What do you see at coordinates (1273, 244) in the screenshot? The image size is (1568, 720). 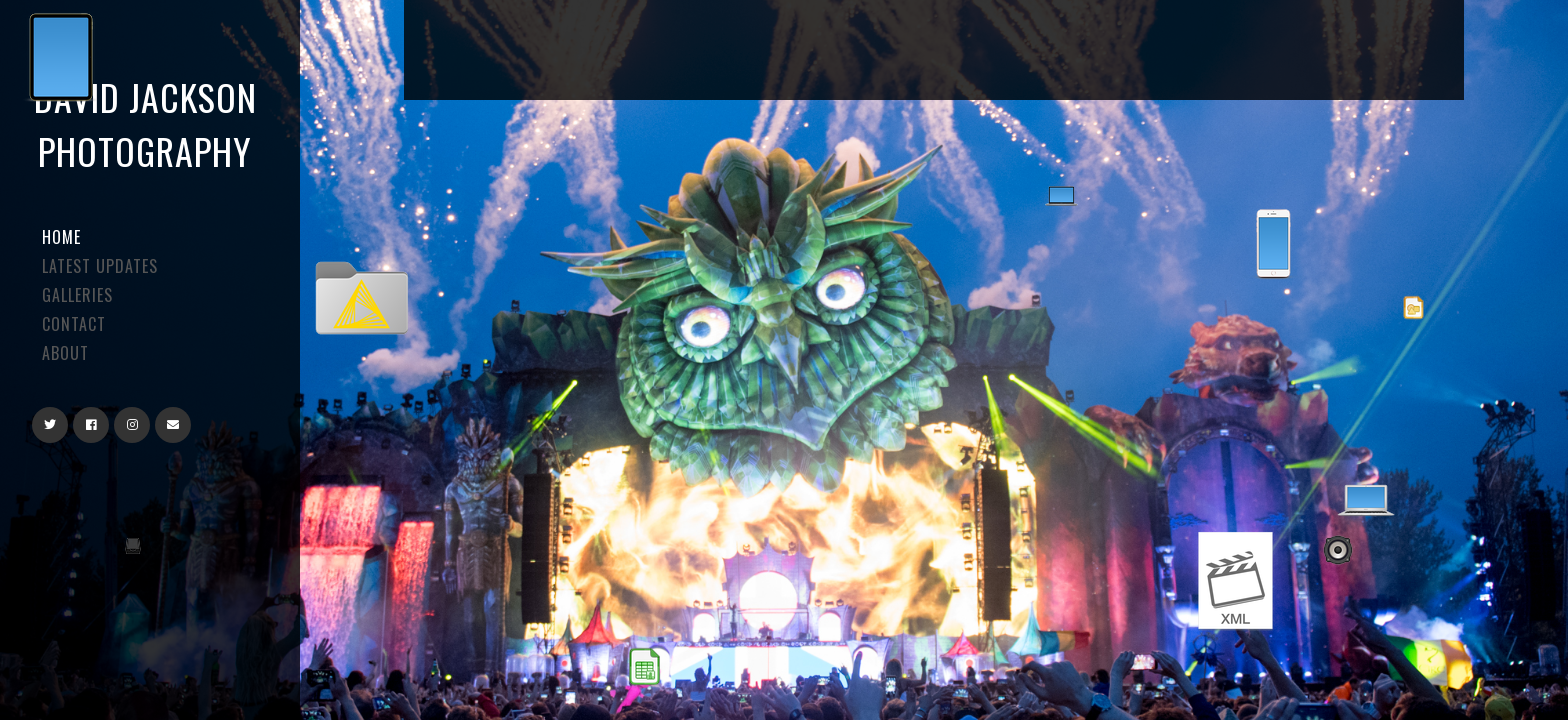 I see `manage connected iPhone device` at bounding box center [1273, 244].